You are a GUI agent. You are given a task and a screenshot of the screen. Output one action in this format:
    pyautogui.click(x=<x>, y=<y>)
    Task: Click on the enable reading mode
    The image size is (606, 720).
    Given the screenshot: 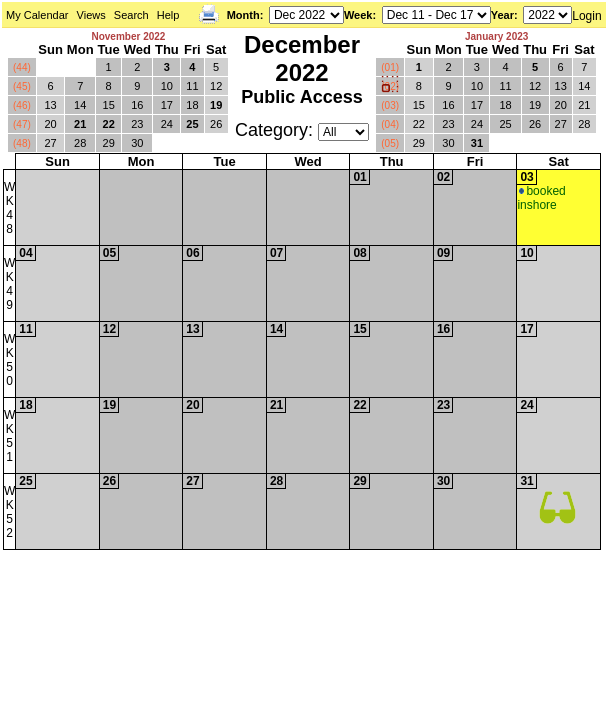 What is the action you would take?
    pyautogui.click(x=557, y=507)
    